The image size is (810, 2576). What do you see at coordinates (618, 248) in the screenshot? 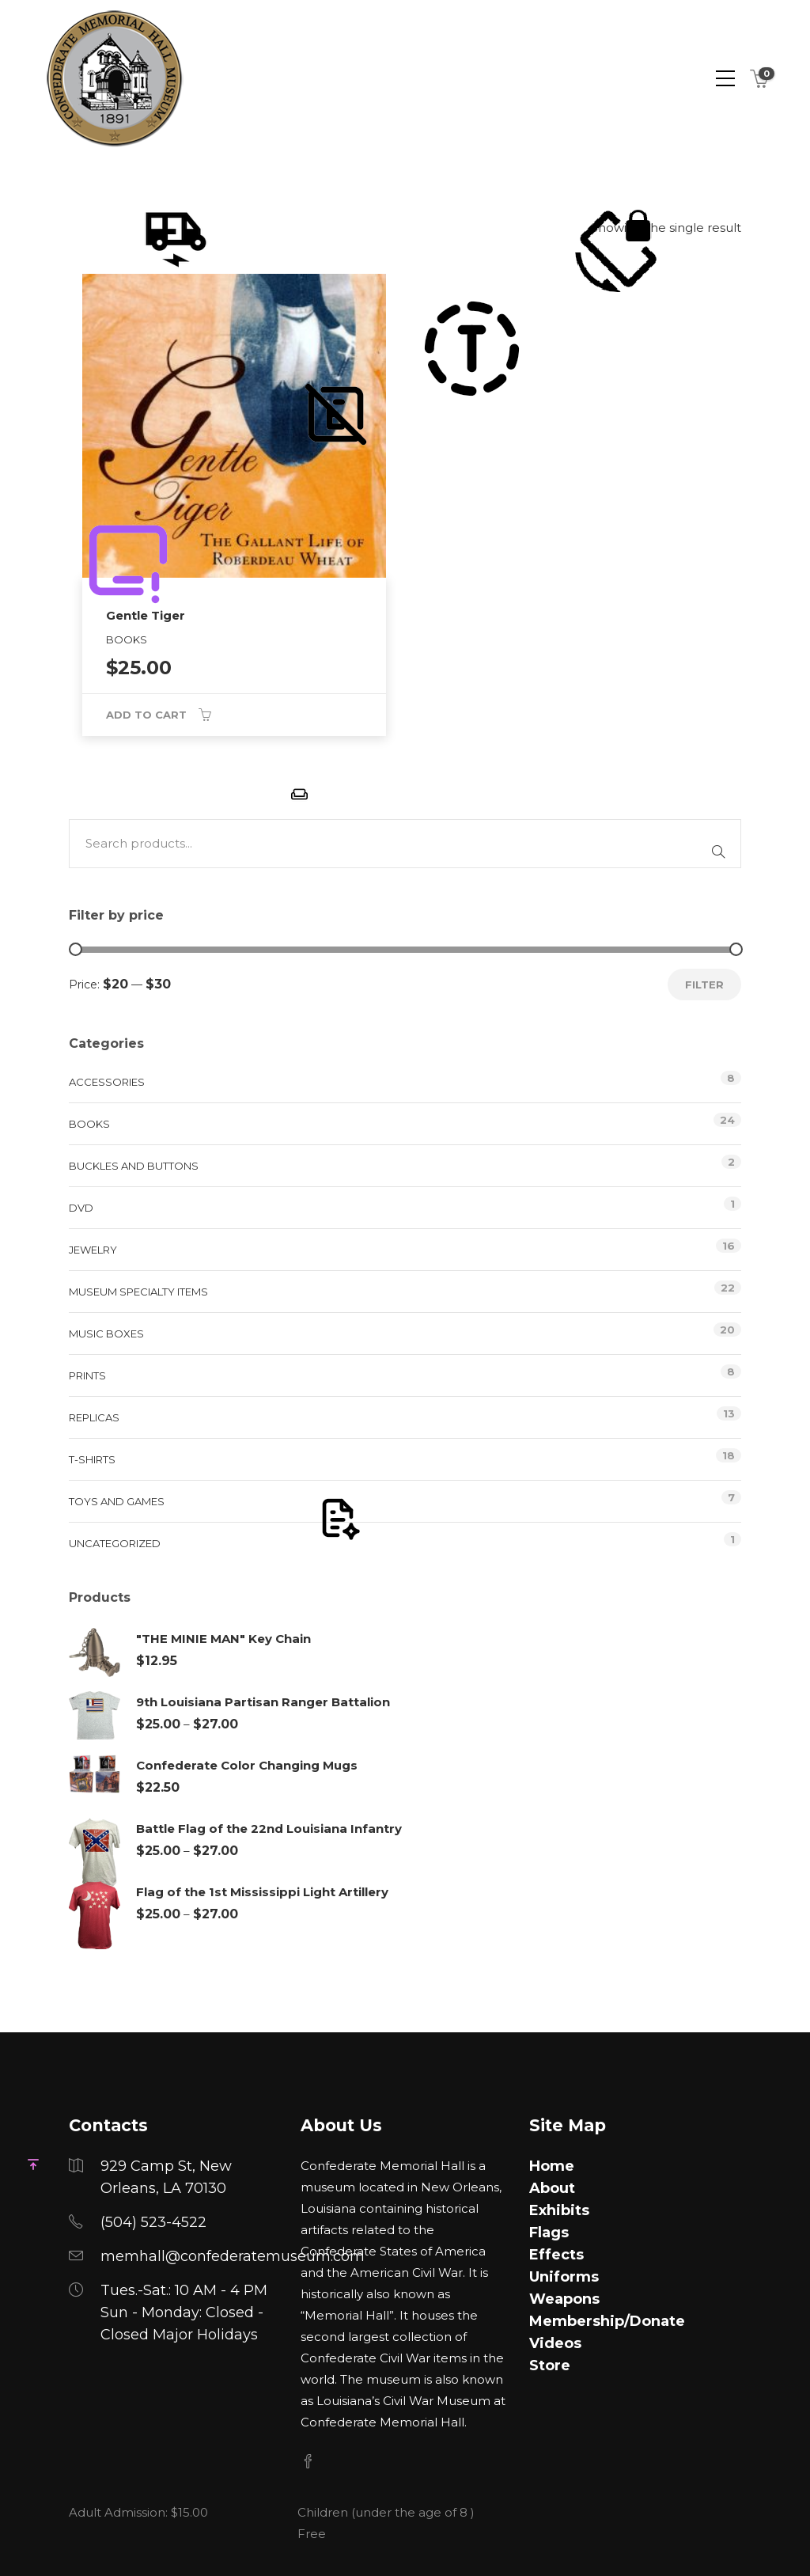
I see `screen rotation is locked` at bounding box center [618, 248].